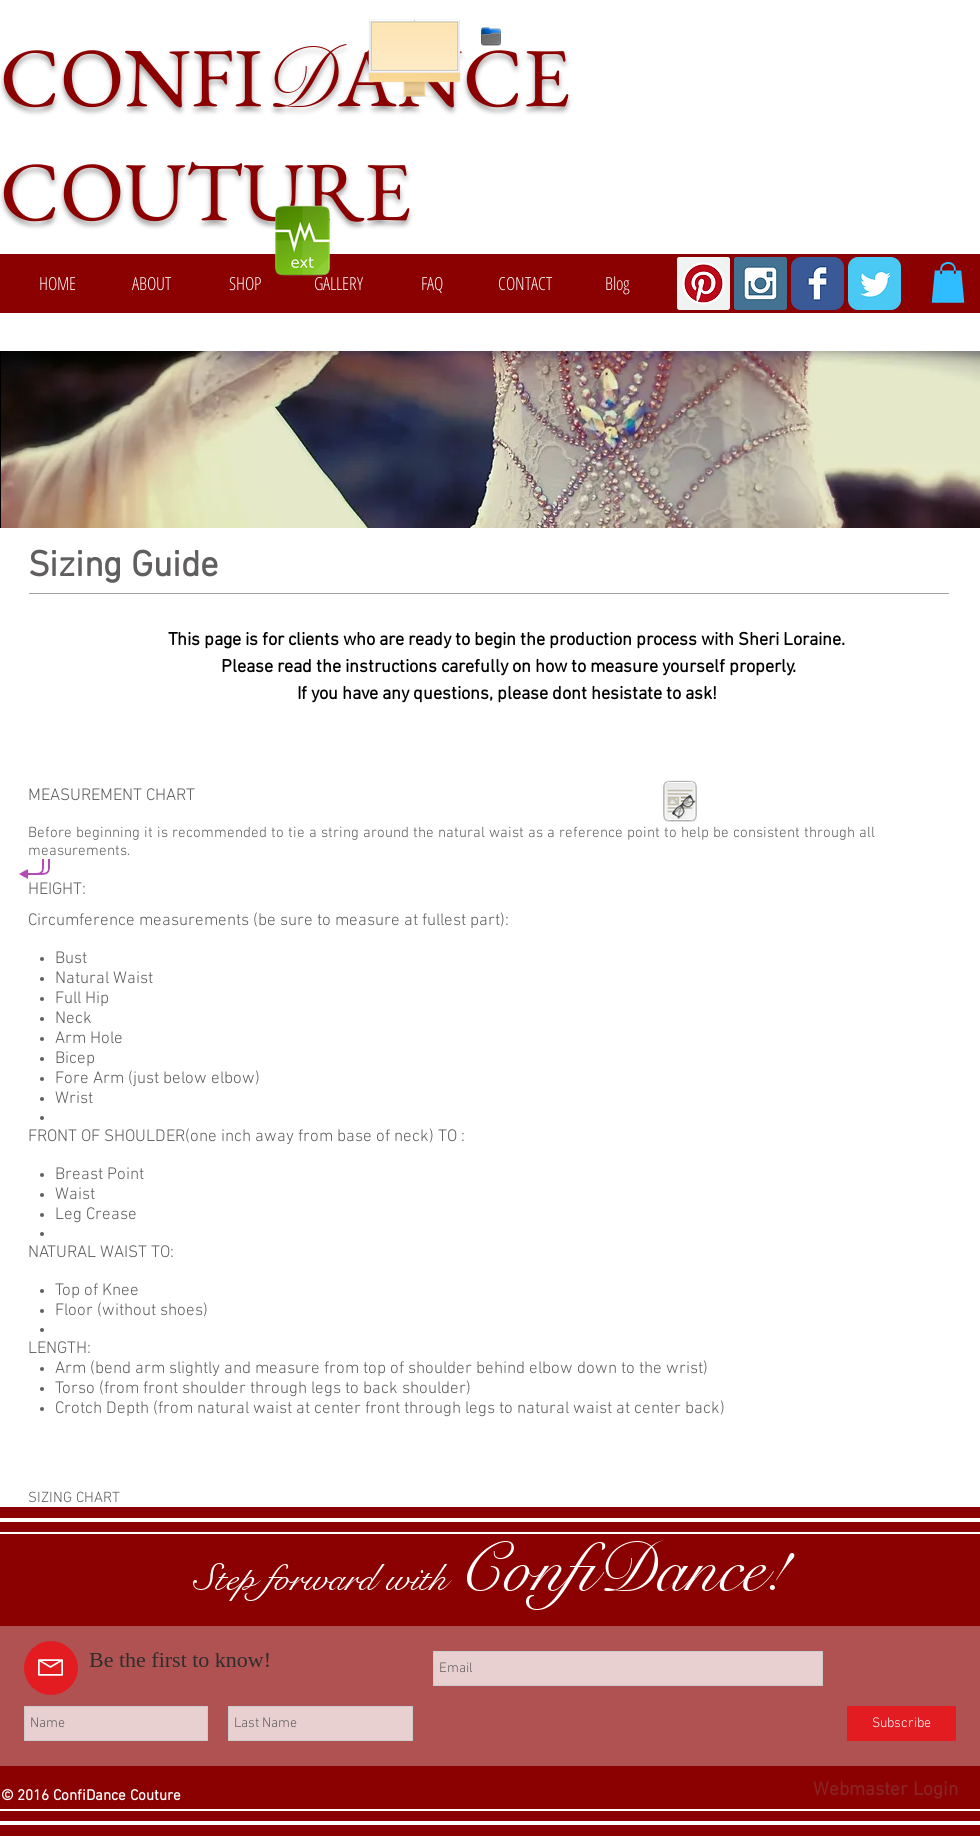 This screenshot has height=1836, width=980. Describe the element at coordinates (34, 867) in the screenshot. I see `reply to all recipients of an email` at that location.